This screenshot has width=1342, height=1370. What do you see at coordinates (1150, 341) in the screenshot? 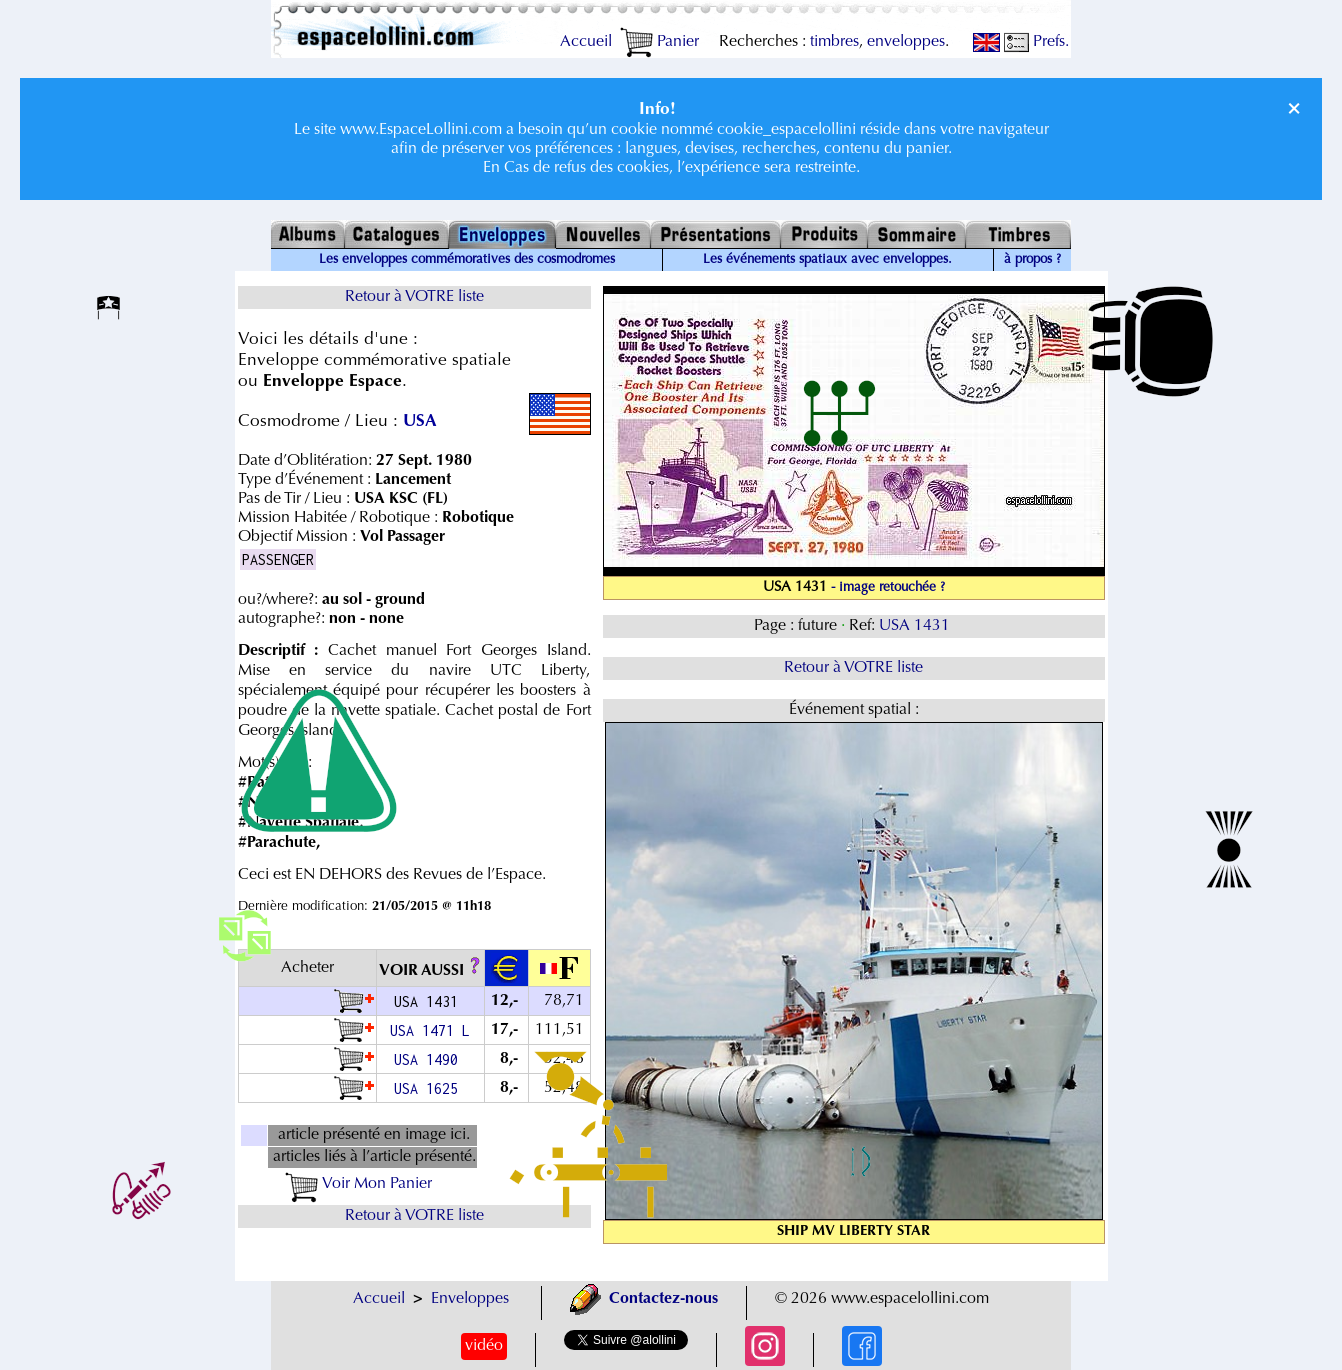
I see `select knee pad equipment for your character` at bounding box center [1150, 341].